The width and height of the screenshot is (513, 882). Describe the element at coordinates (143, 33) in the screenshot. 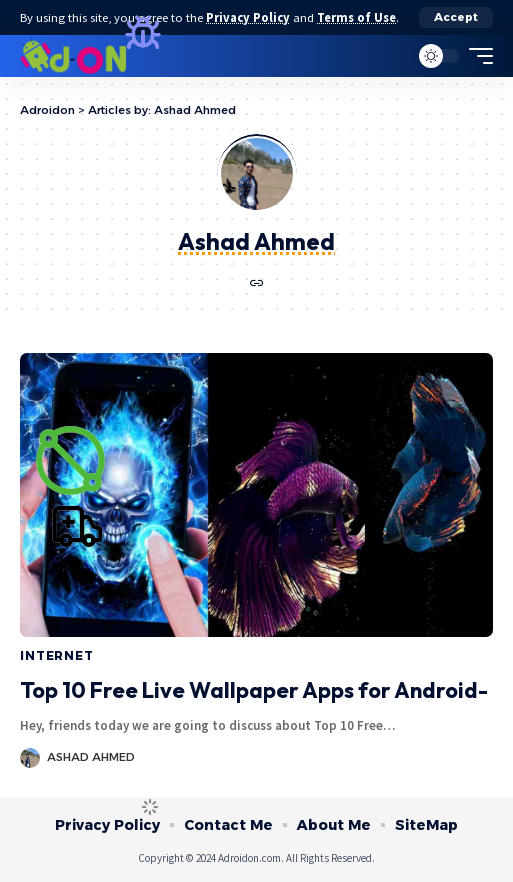

I see `report a bug or issue` at that location.